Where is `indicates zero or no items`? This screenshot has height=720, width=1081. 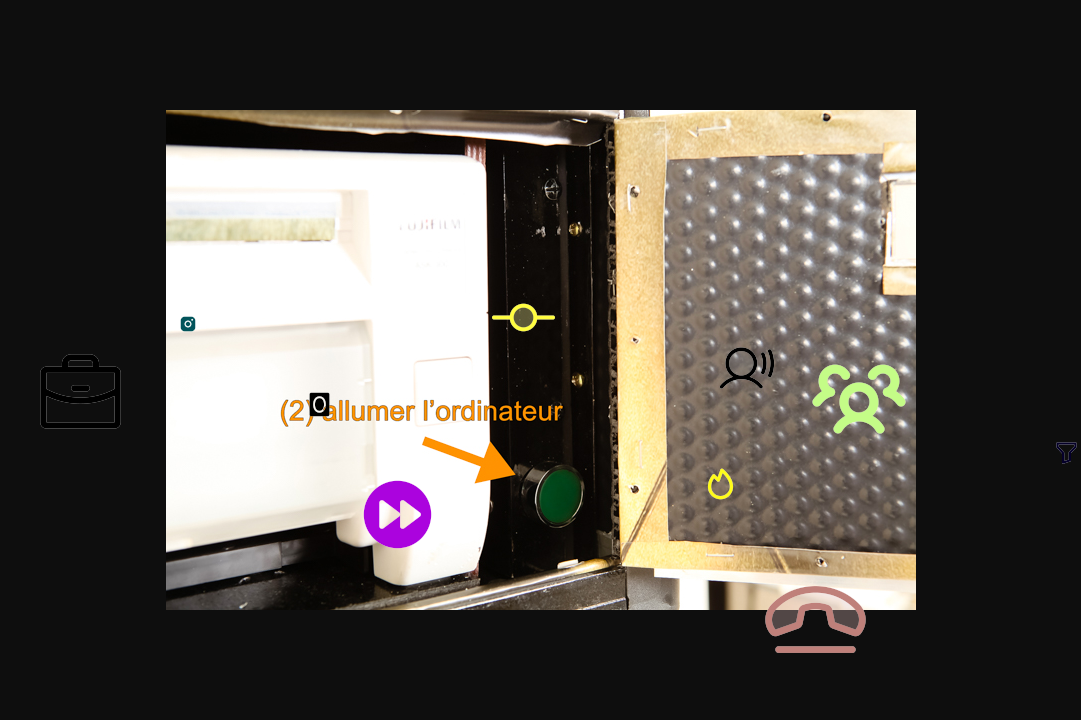 indicates zero or no items is located at coordinates (319, 404).